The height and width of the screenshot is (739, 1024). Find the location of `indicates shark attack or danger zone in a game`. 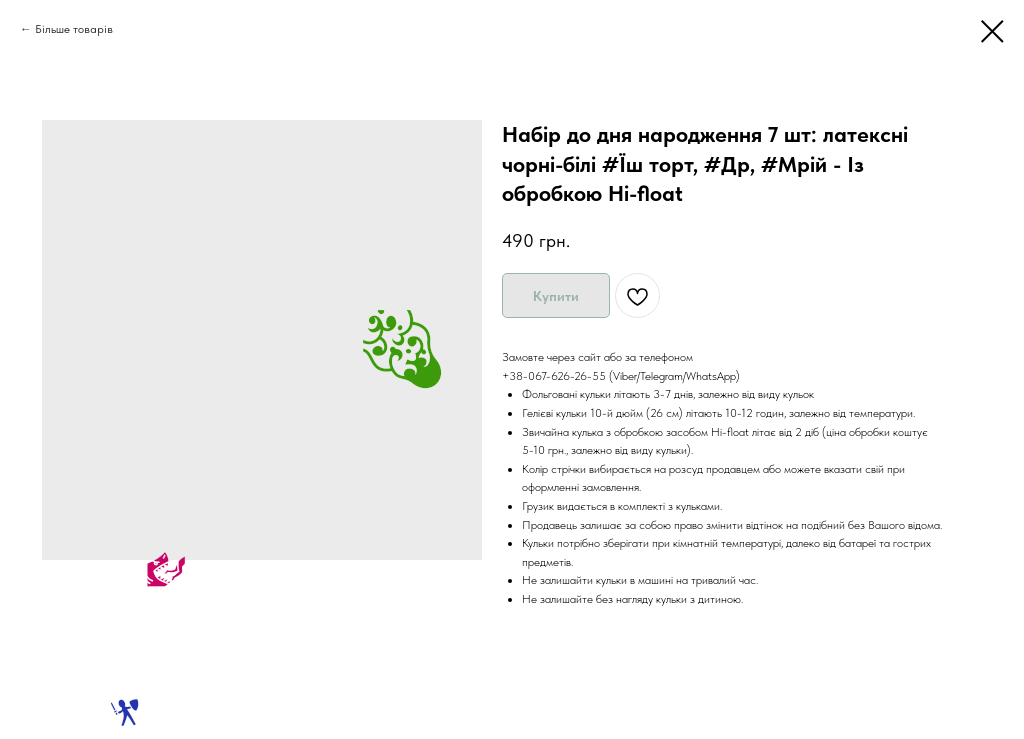

indicates shark attack or danger zone in a game is located at coordinates (166, 568).